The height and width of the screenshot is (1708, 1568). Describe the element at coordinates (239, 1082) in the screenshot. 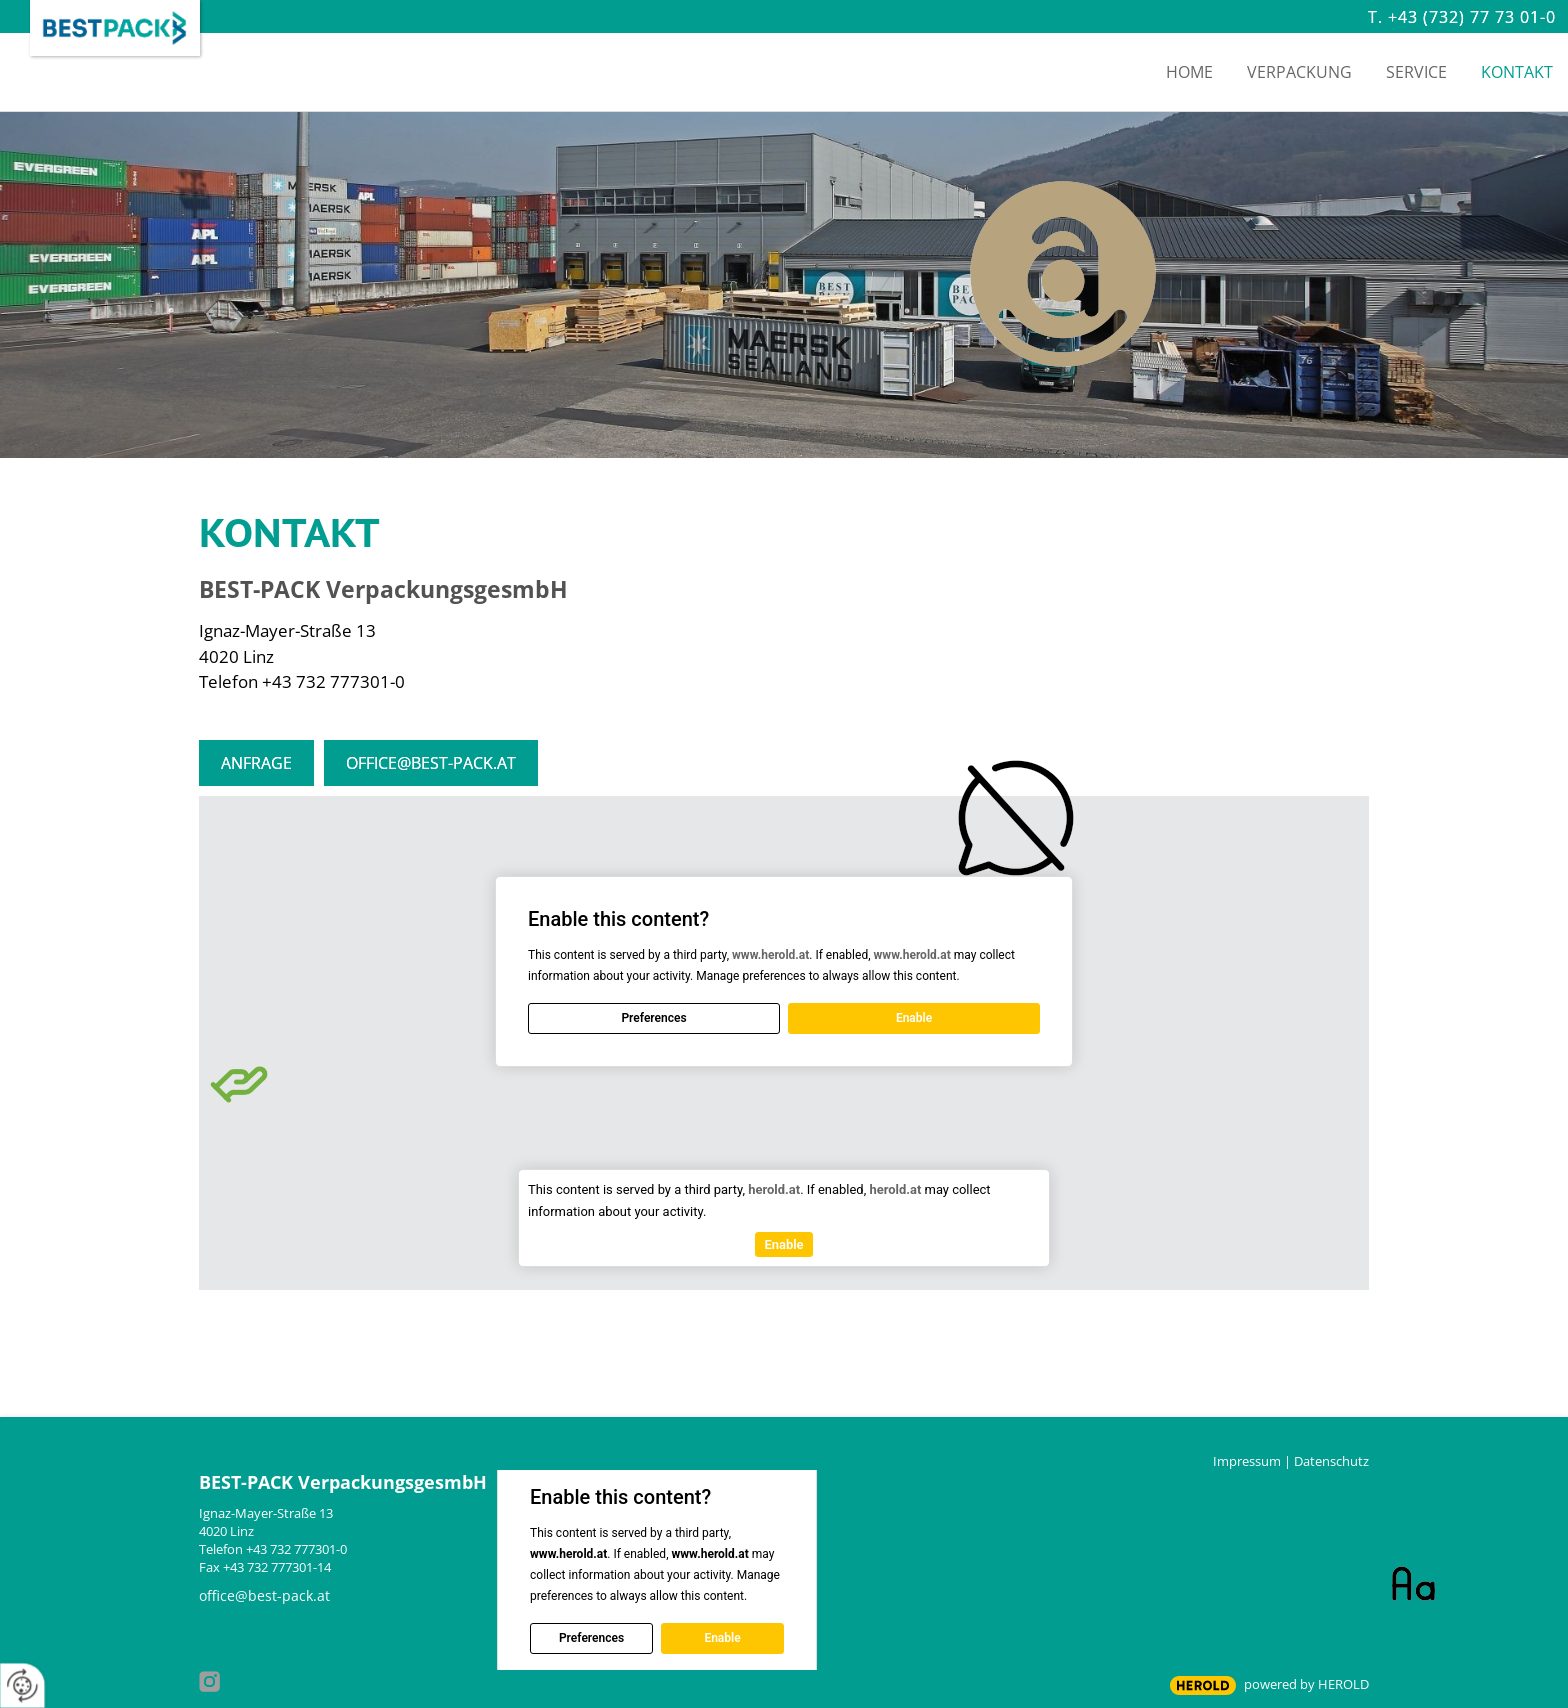

I see `access help or support options` at that location.